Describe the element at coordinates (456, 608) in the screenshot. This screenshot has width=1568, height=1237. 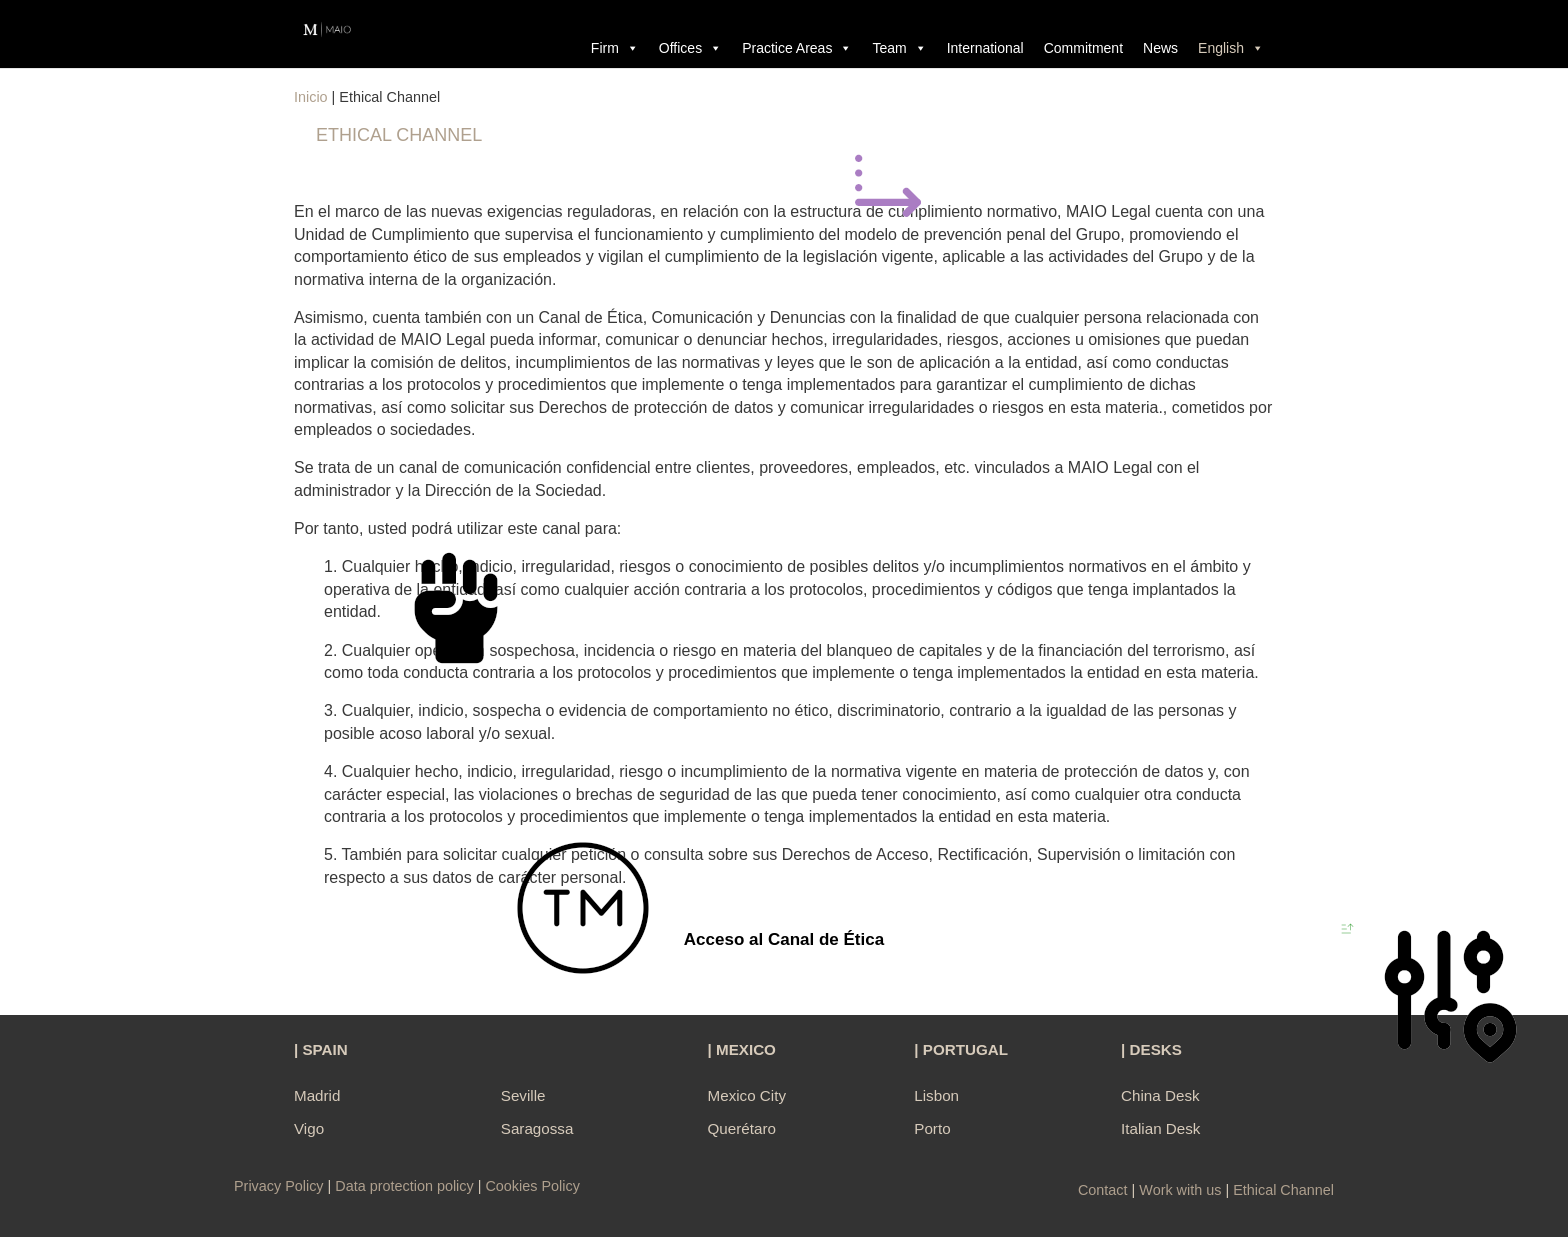
I see `indicates solidarity or support` at that location.